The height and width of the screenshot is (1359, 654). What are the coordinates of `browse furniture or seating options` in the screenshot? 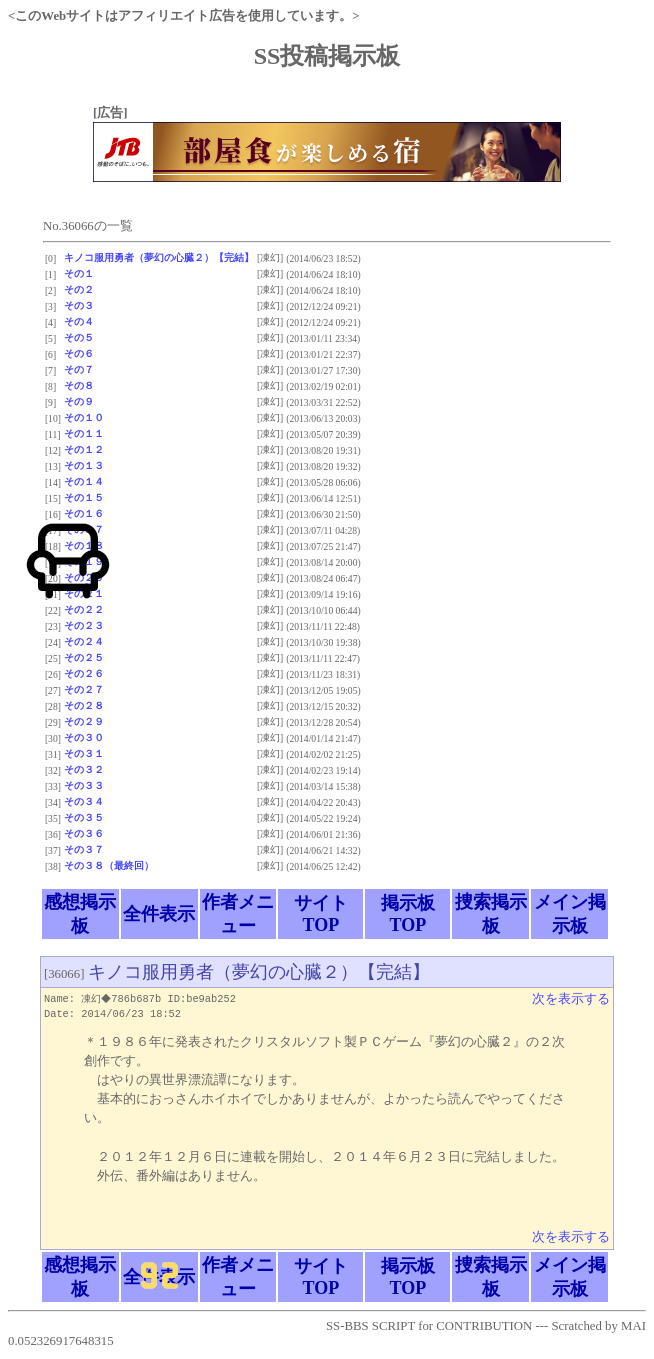 It's located at (68, 561).